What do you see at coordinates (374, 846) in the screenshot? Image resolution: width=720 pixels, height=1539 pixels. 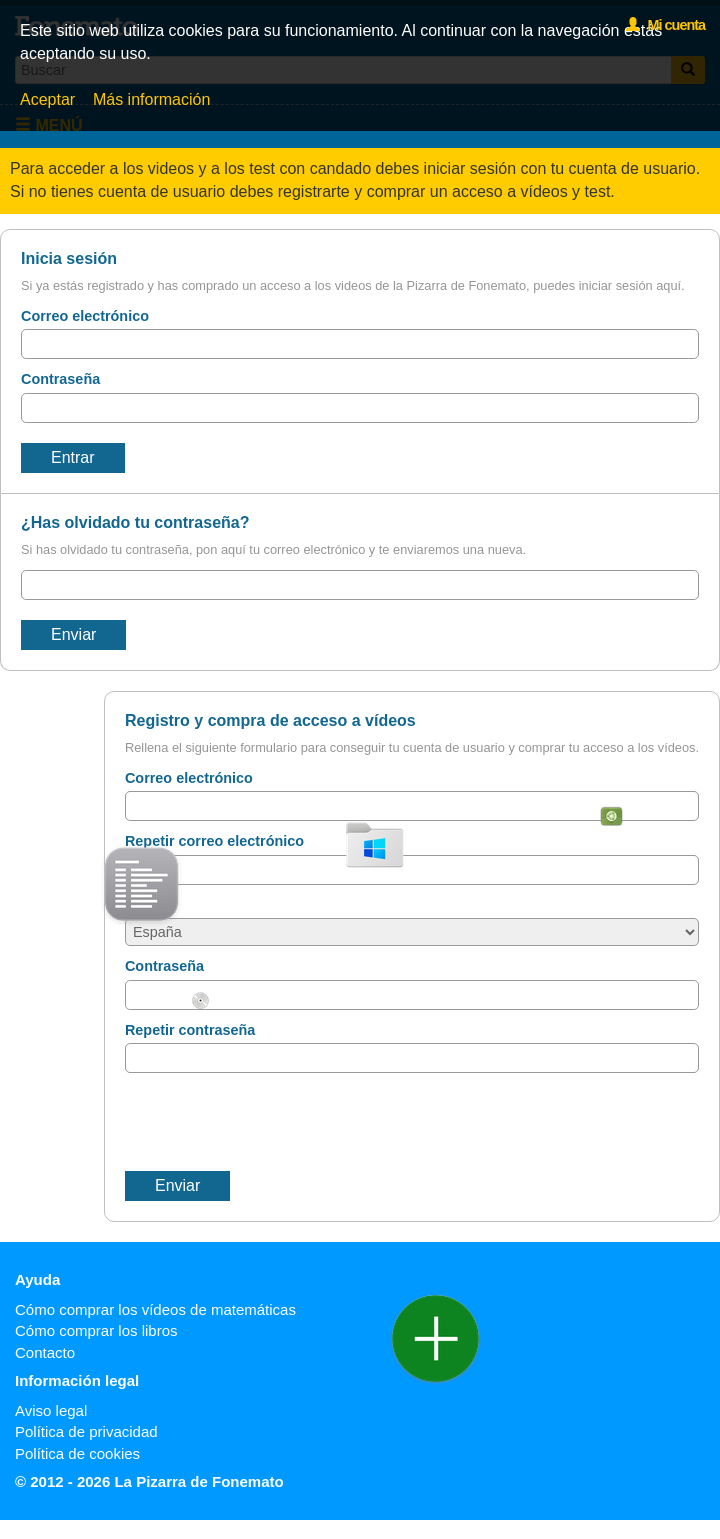 I see `open windows system files folder` at bounding box center [374, 846].